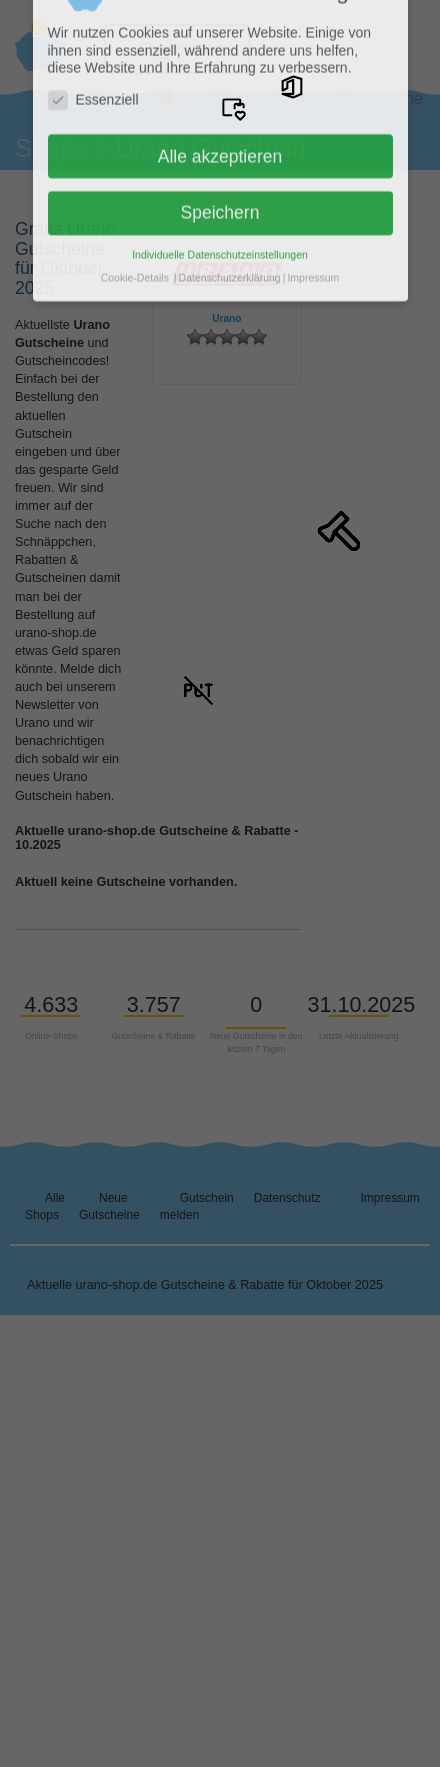  I want to click on indicates HTTP PUT request is disabled, so click(198, 690).